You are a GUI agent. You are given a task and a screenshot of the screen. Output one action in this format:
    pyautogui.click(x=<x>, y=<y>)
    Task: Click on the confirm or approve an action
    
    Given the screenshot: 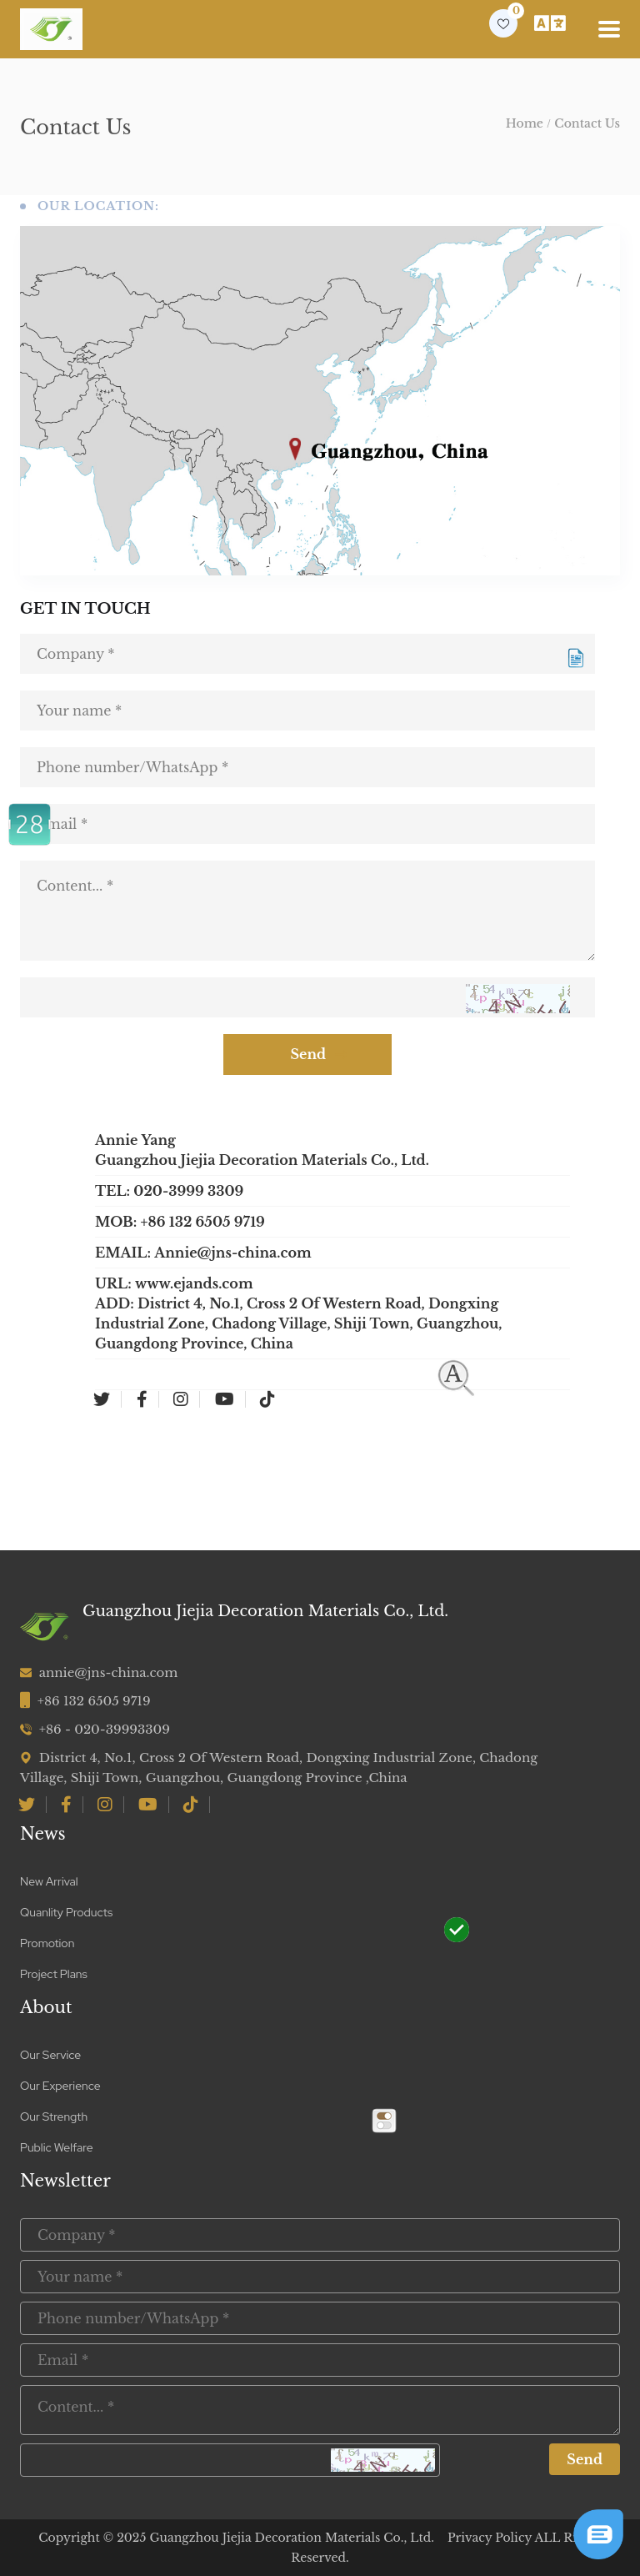 What is the action you would take?
    pyautogui.click(x=457, y=1930)
    